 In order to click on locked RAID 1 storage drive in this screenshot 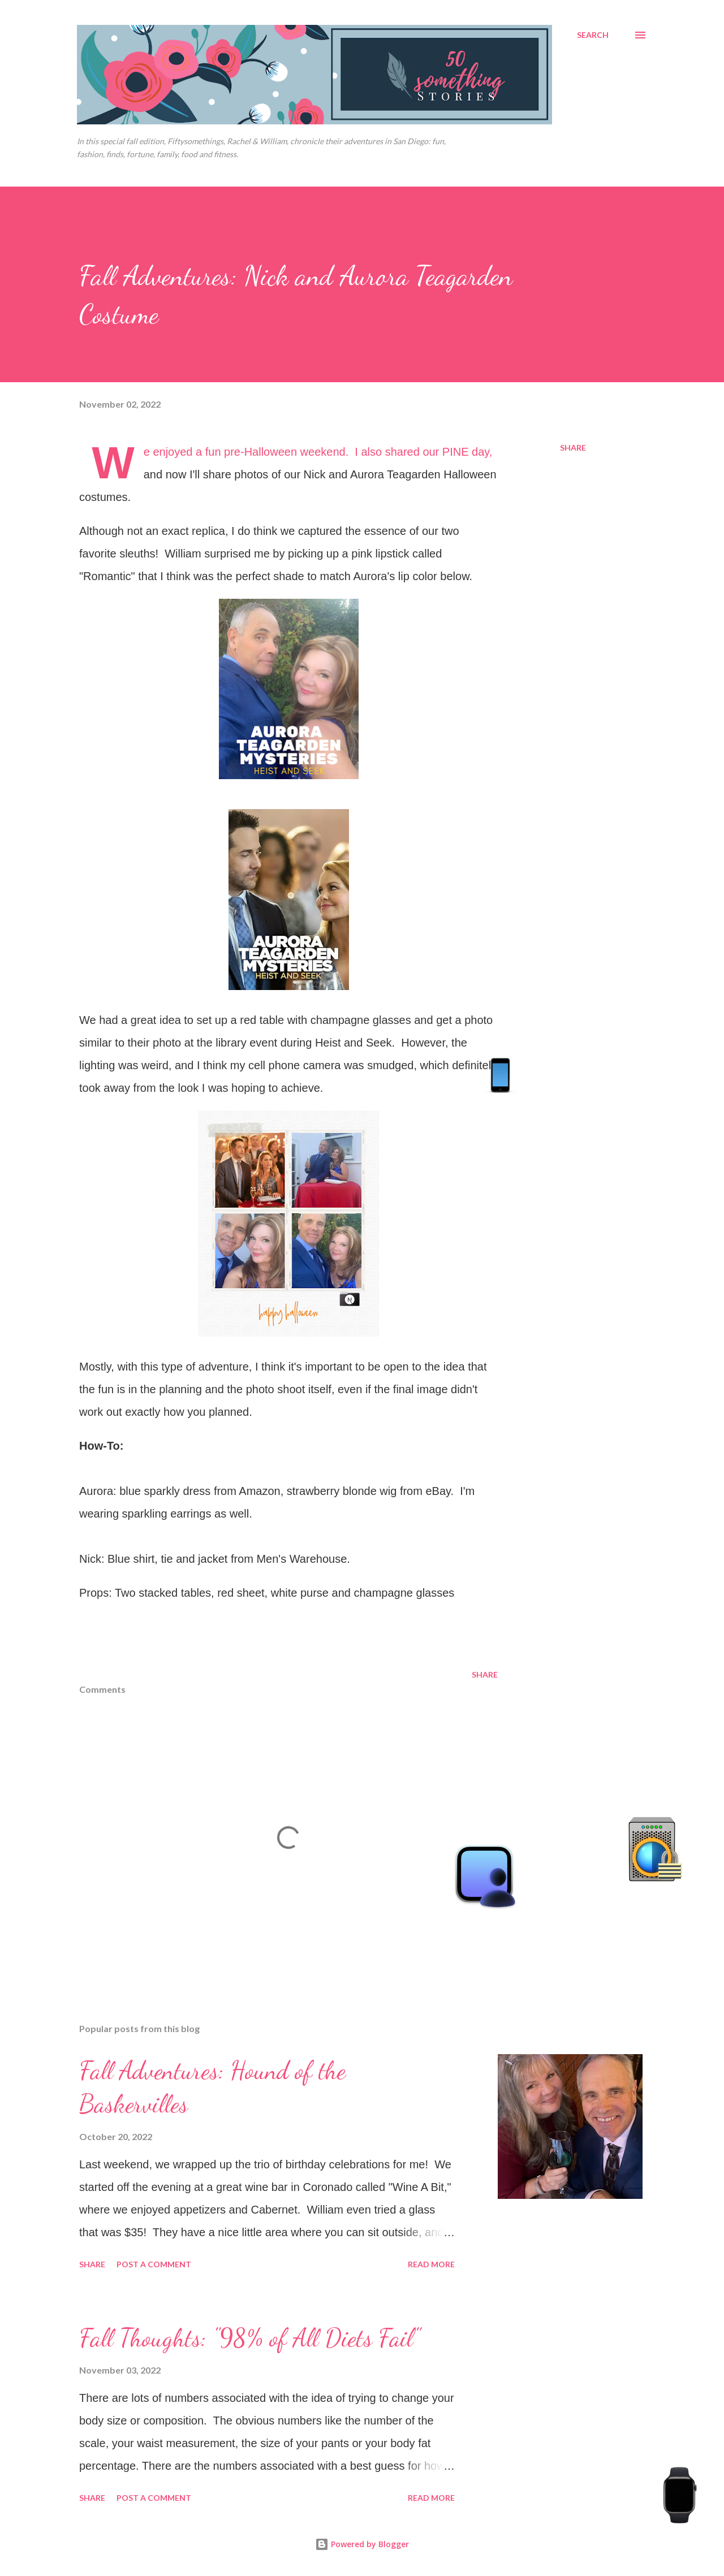, I will do `click(652, 1849)`.